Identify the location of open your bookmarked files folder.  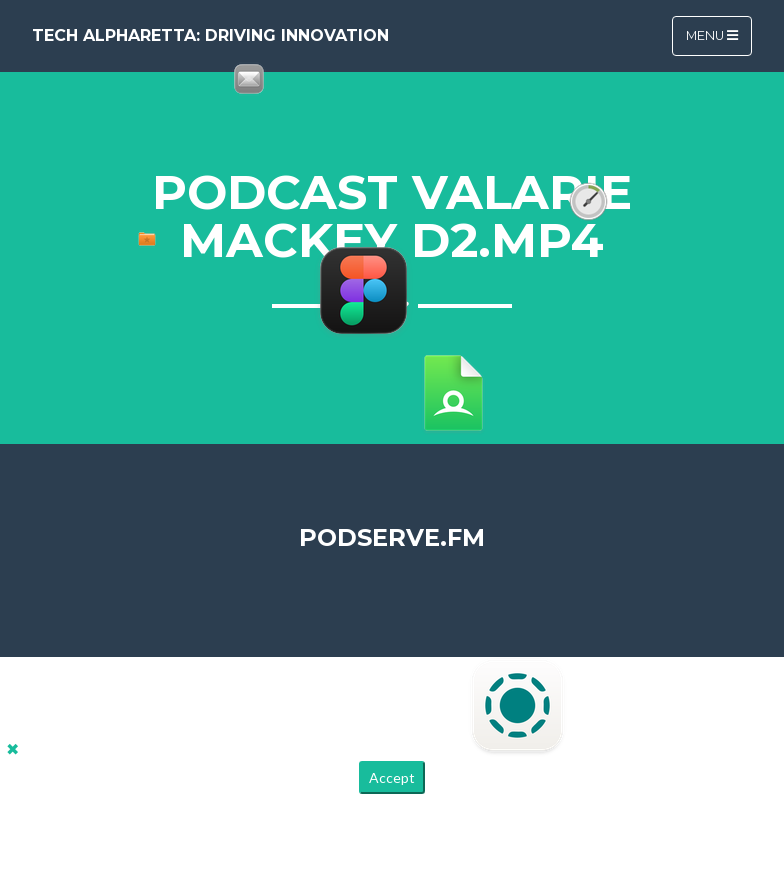
(147, 239).